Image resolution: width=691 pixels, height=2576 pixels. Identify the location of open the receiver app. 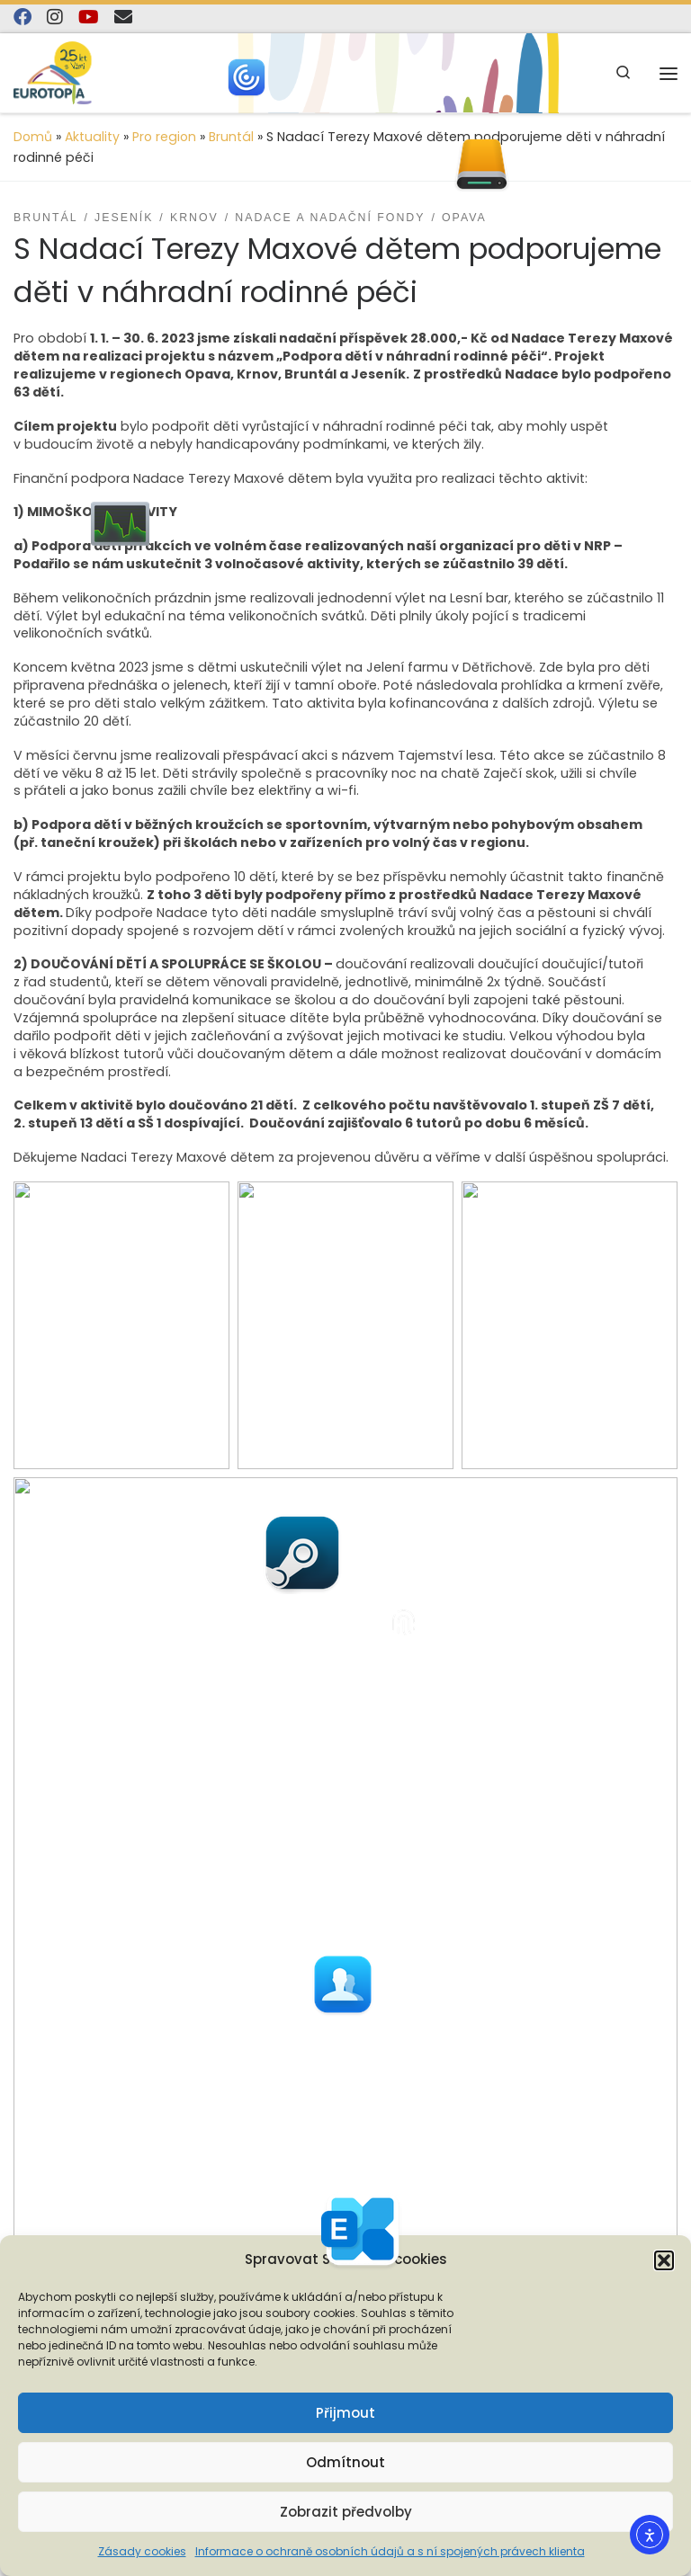
(247, 77).